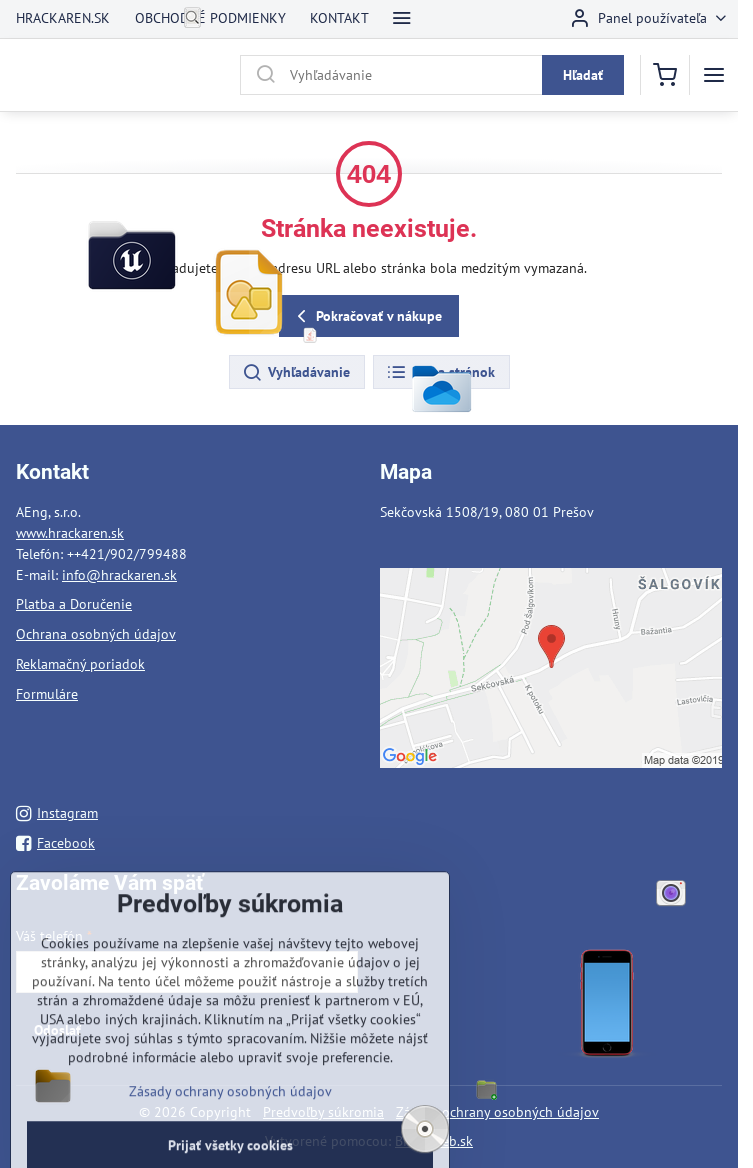 This screenshot has width=753, height=1168. I want to click on iPhone SE device icon in system preferences, so click(607, 1004).